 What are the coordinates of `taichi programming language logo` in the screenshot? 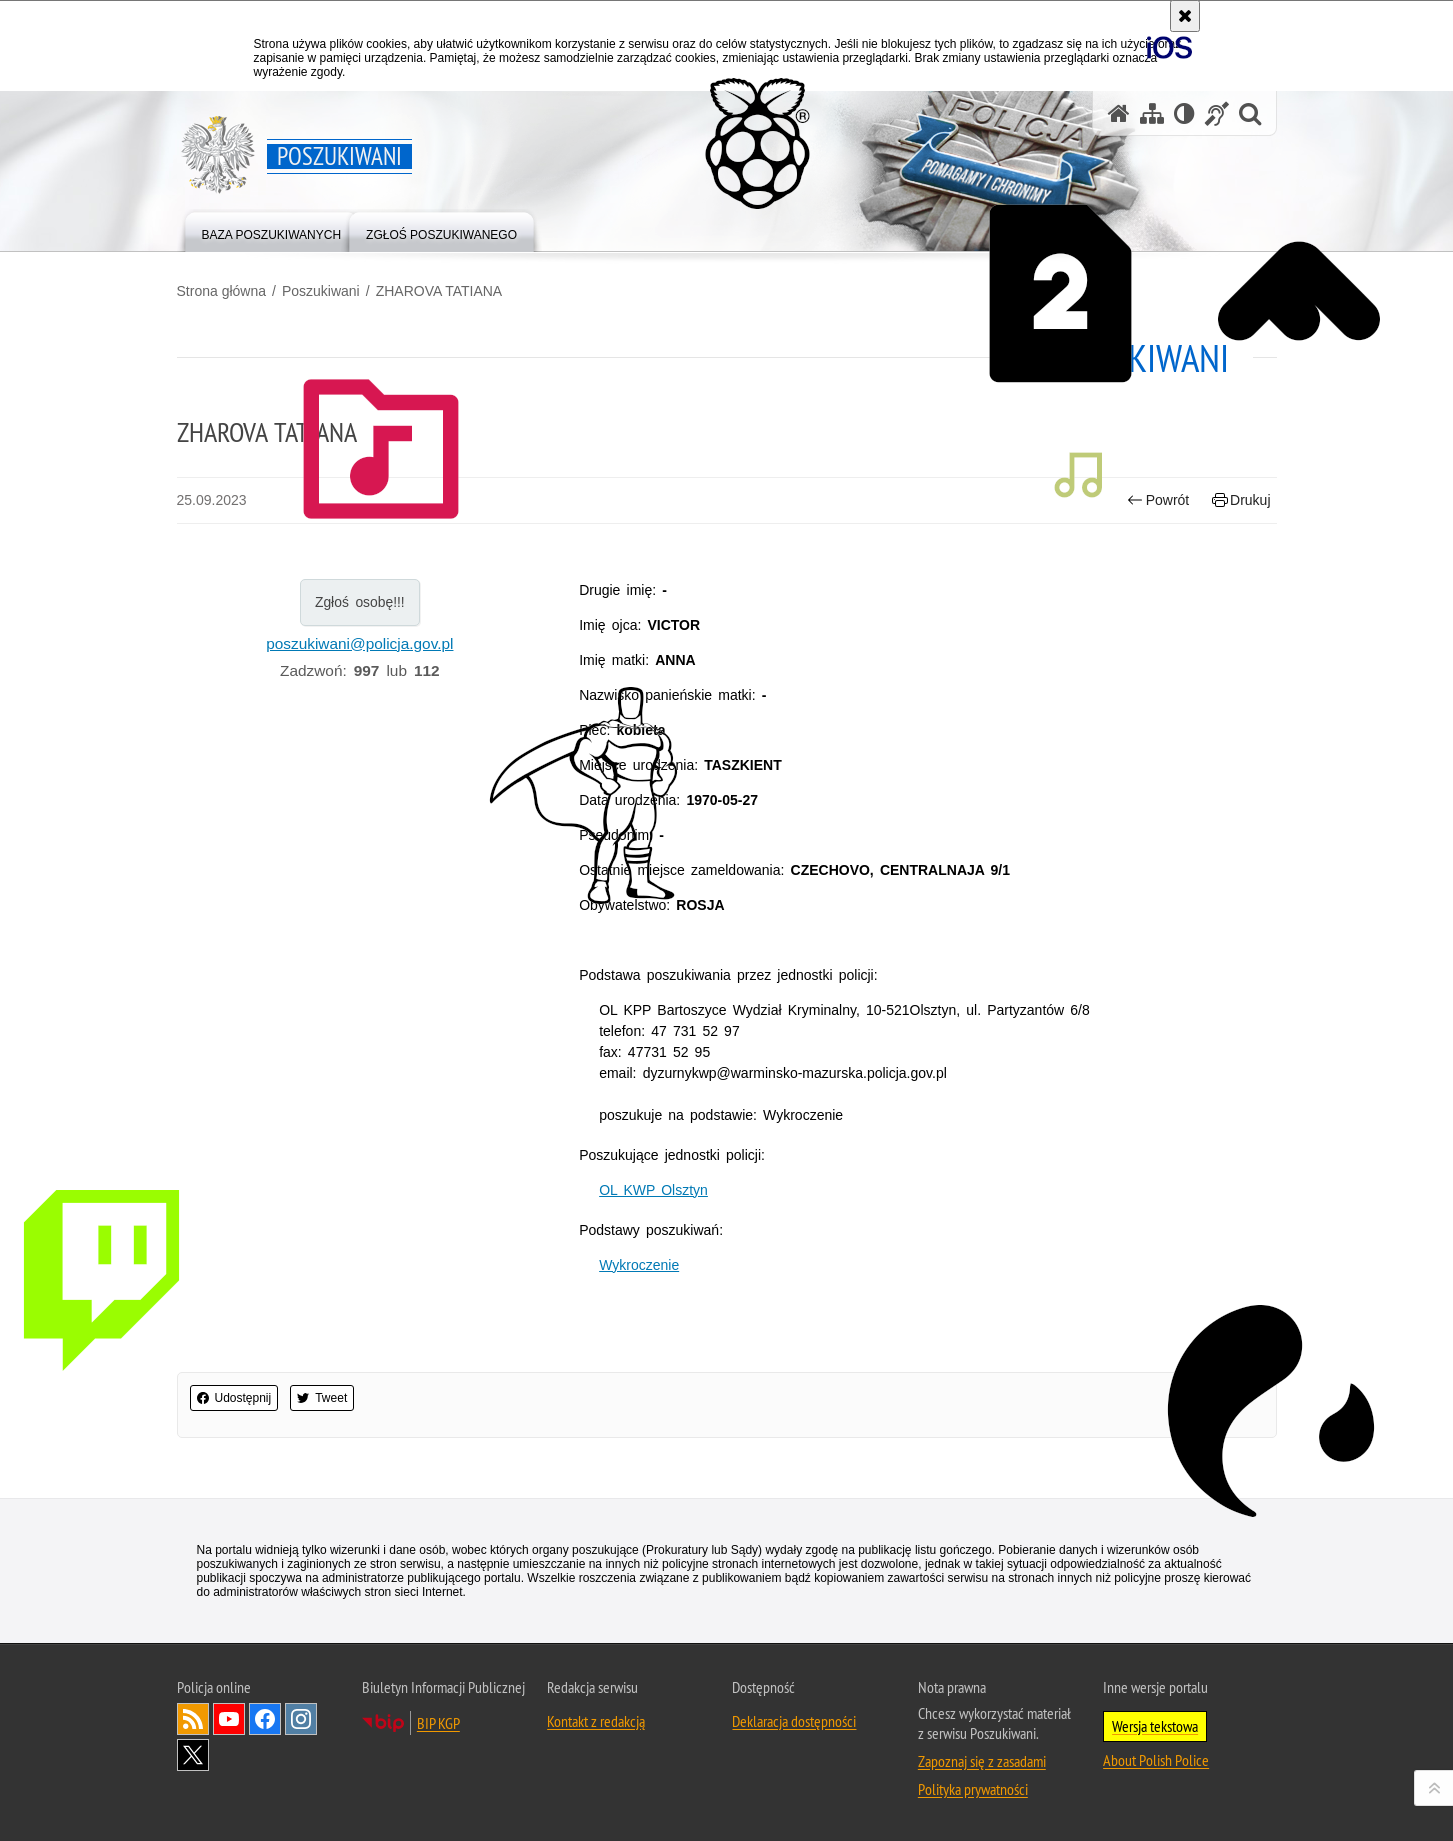 It's located at (1271, 1411).